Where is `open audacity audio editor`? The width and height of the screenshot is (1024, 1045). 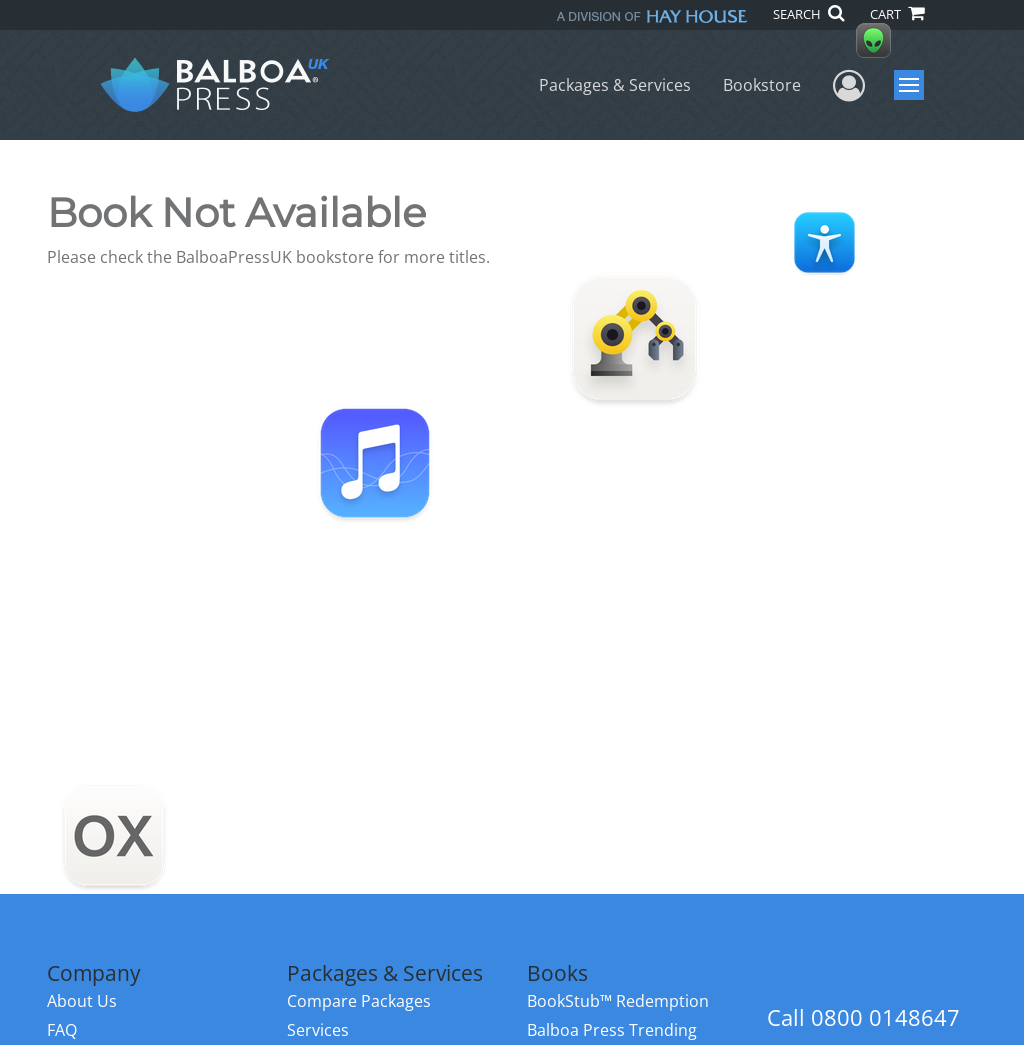 open audacity audio editor is located at coordinates (375, 463).